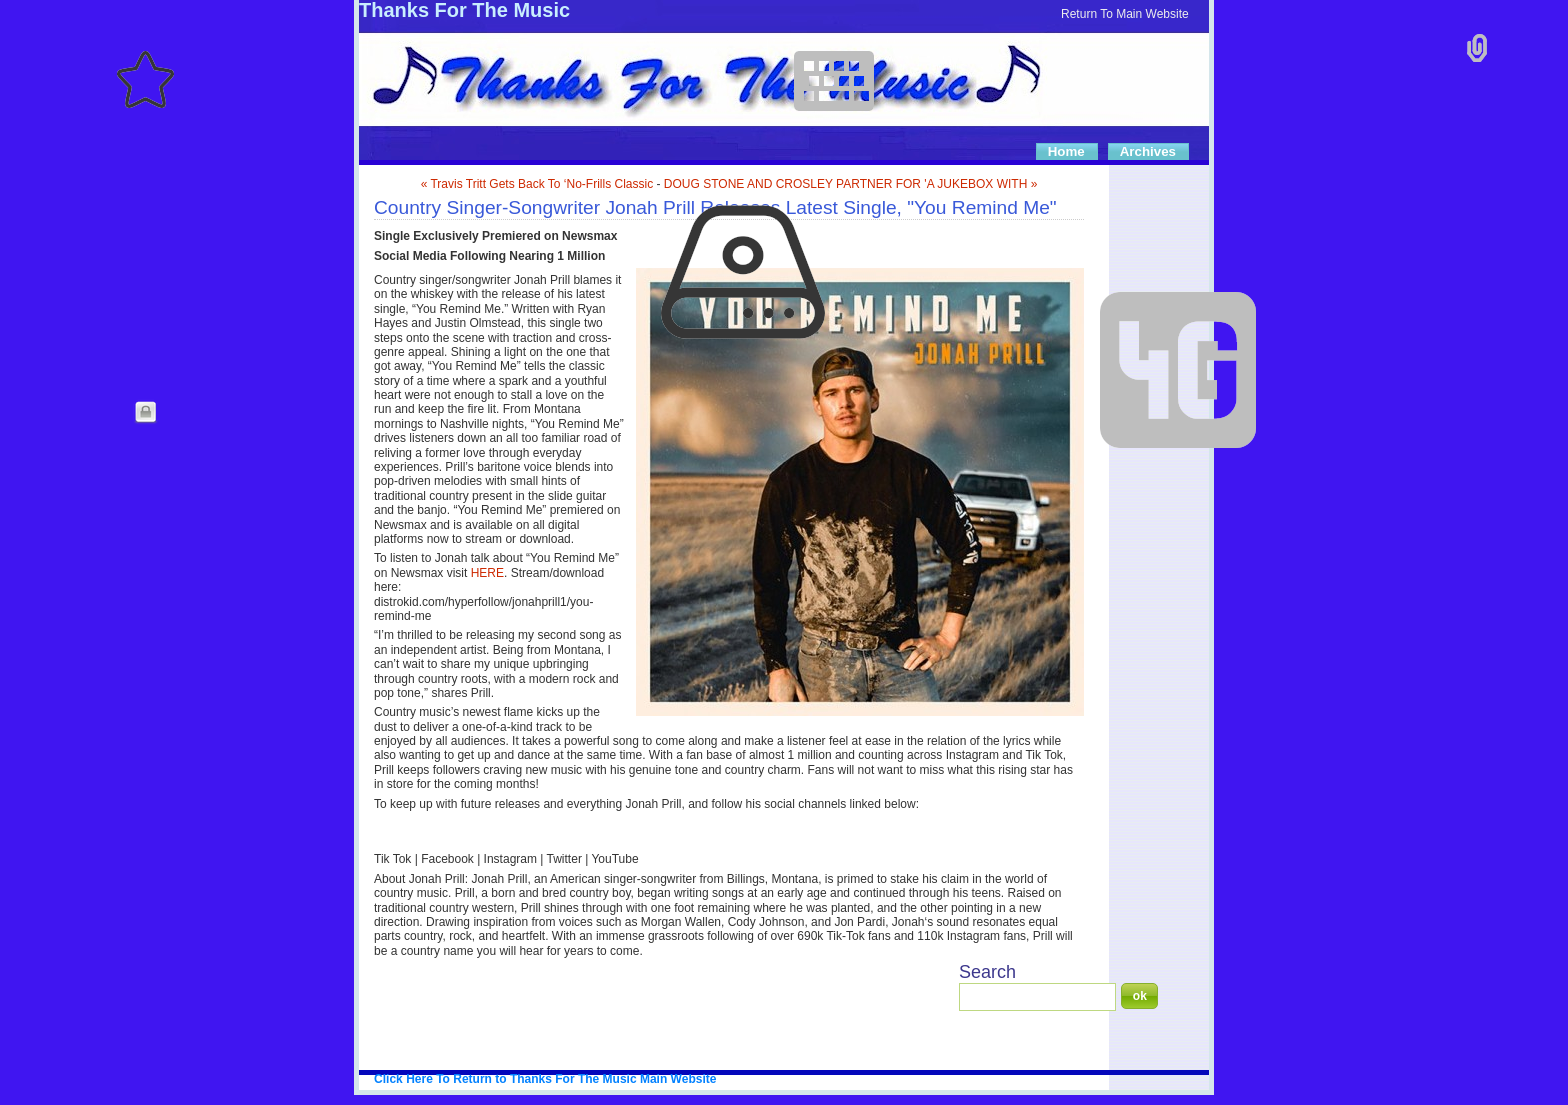 Image resolution: width=1568 pixels, height=1105 pixels. I want to click on access your favorites, so click(145, 79).